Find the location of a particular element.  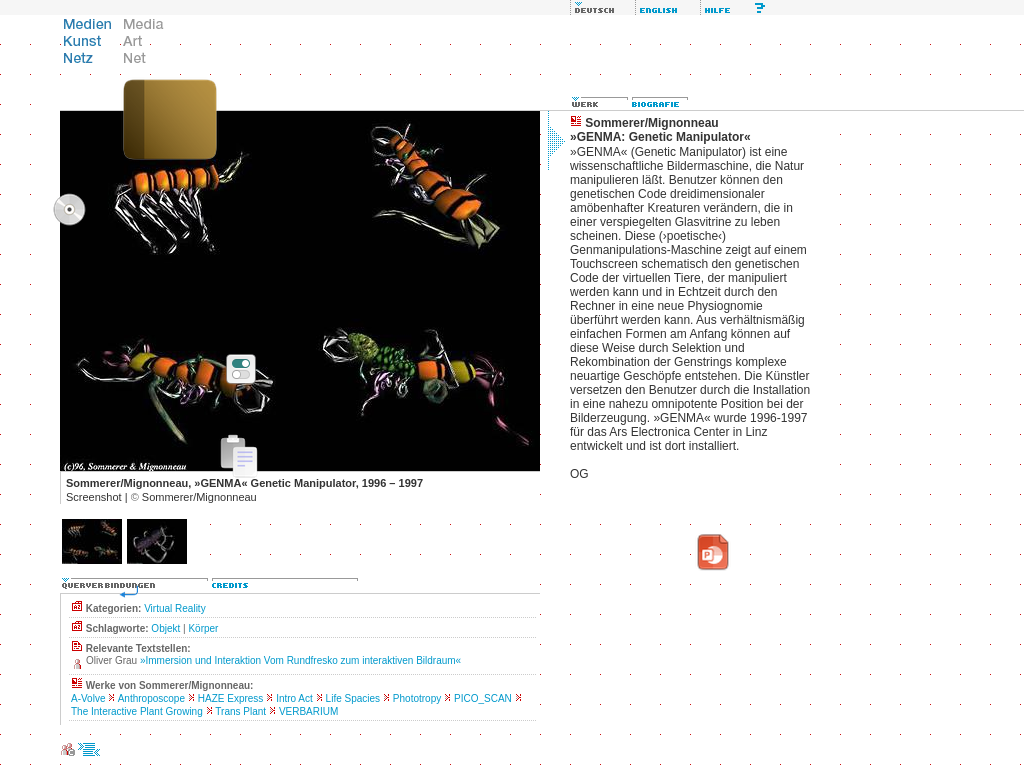

open system tweaks or settings customization is located at coordinates (241, 369).